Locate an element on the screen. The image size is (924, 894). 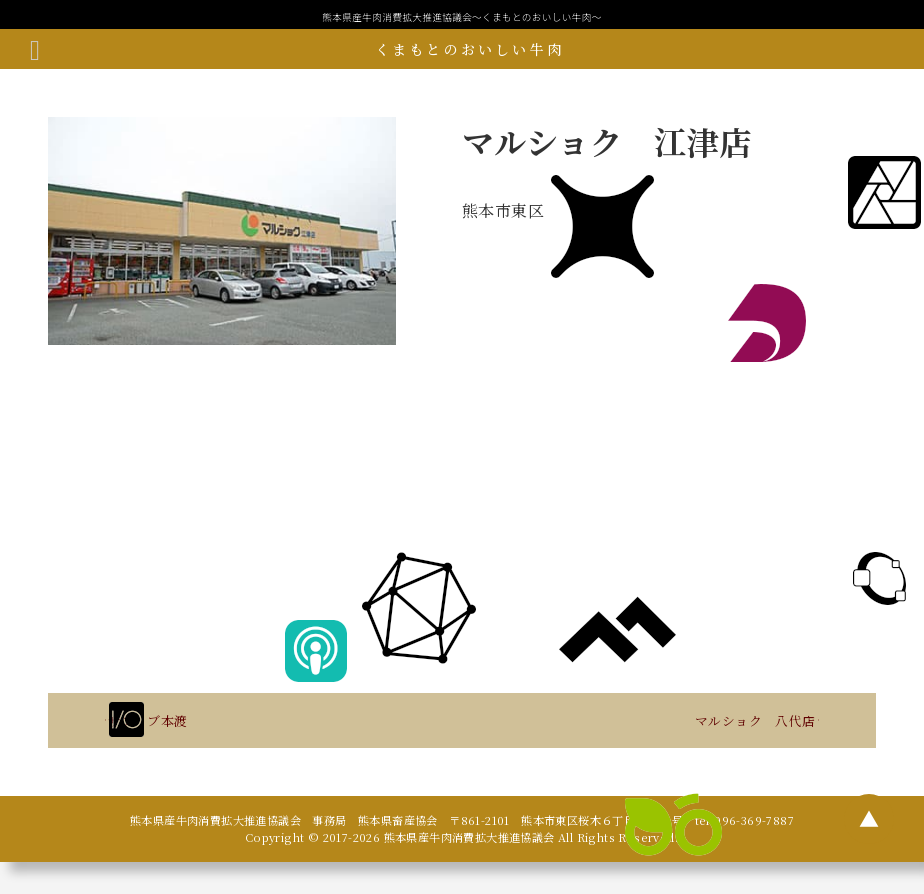
open Affinity Photo application is located at coordinates (884, 192).